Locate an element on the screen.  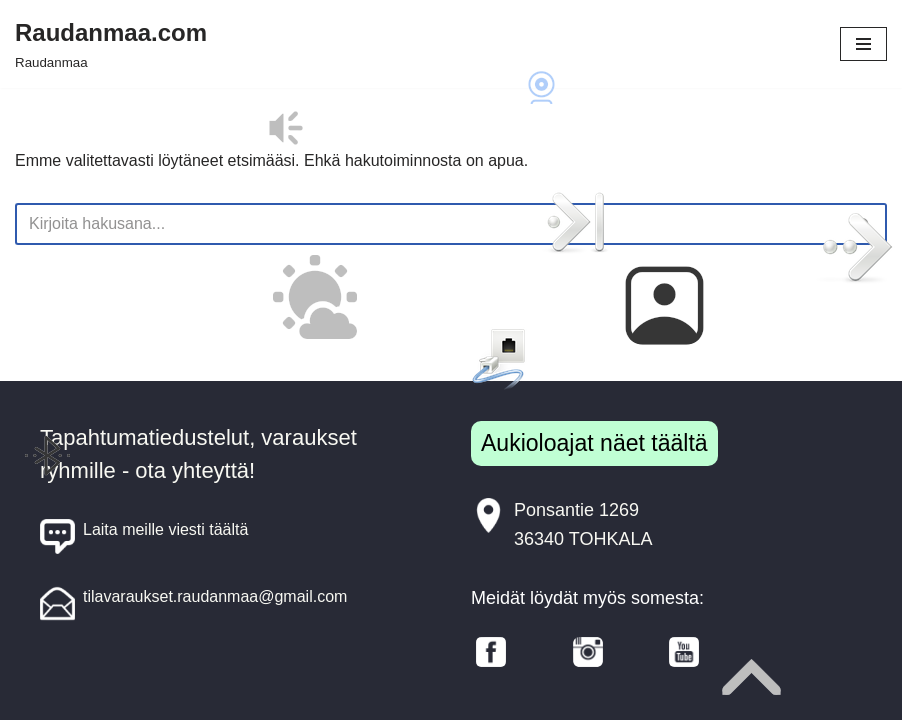
navigate up or go to parent directory is located at coordinates (751, 675).